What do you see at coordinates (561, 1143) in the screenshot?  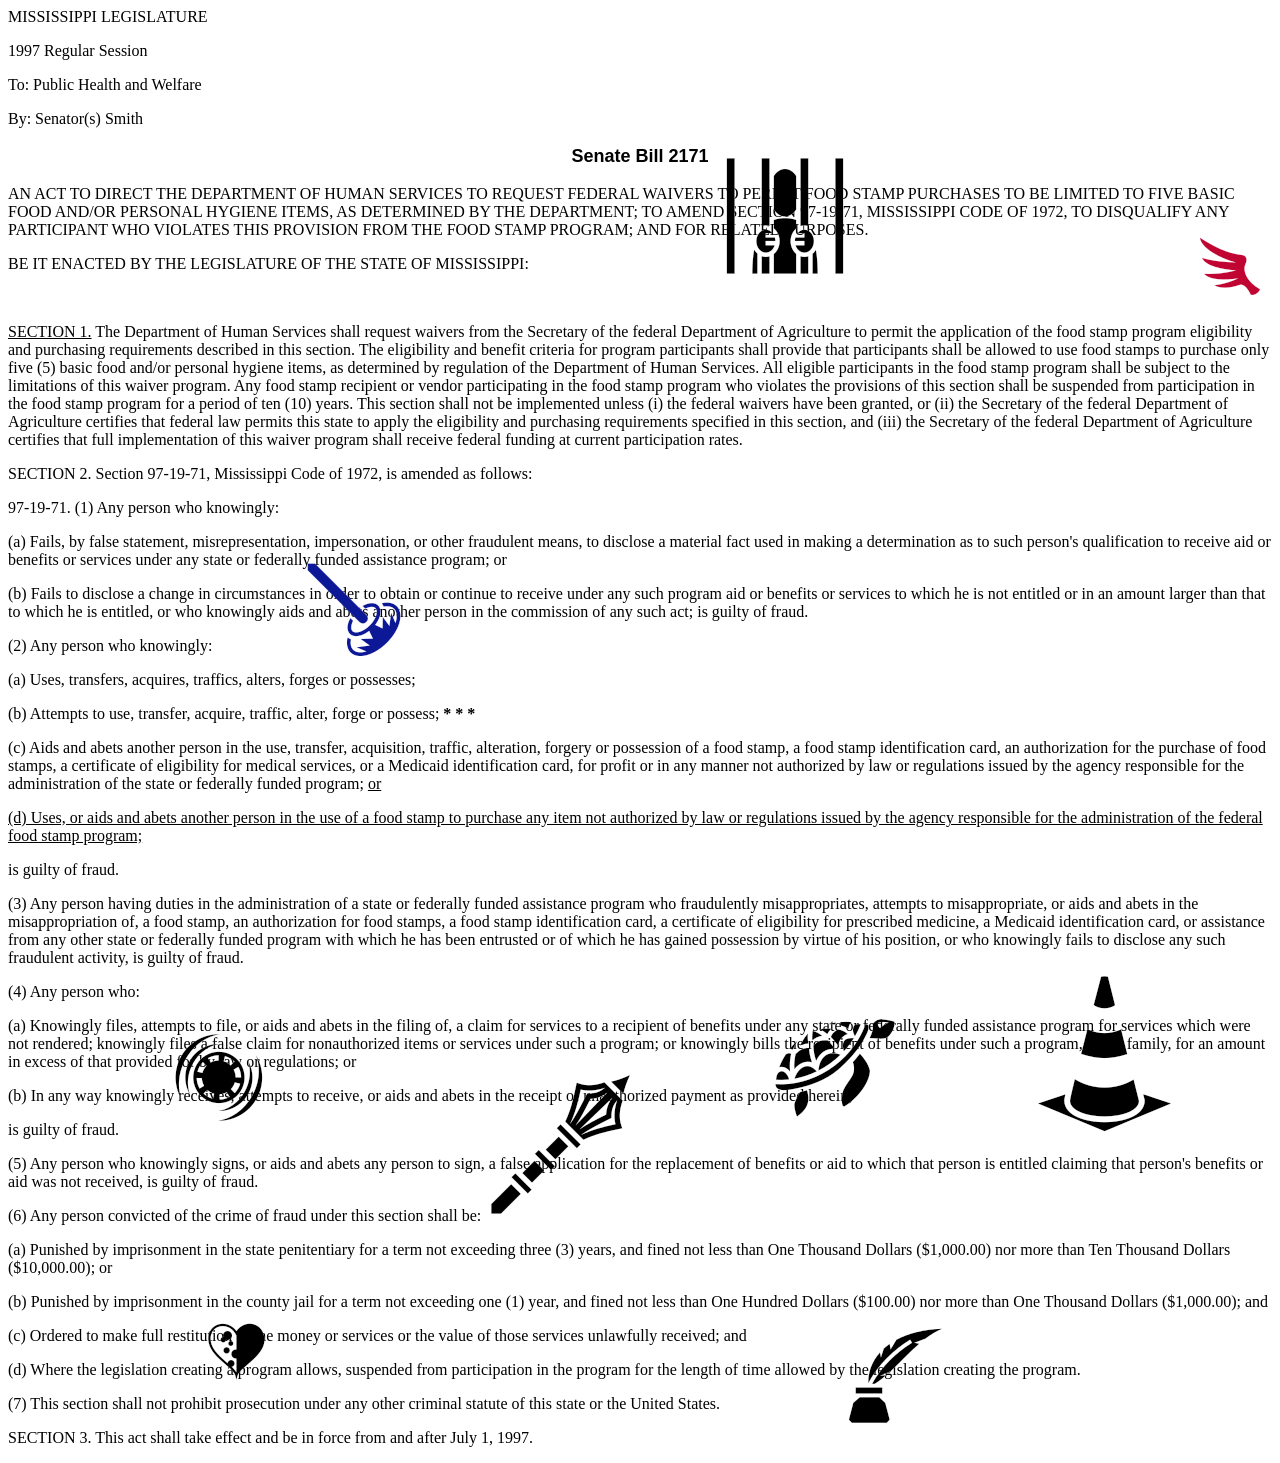 I see `select flanged mace as equipped weapon` at bounding box center [561, 1143].